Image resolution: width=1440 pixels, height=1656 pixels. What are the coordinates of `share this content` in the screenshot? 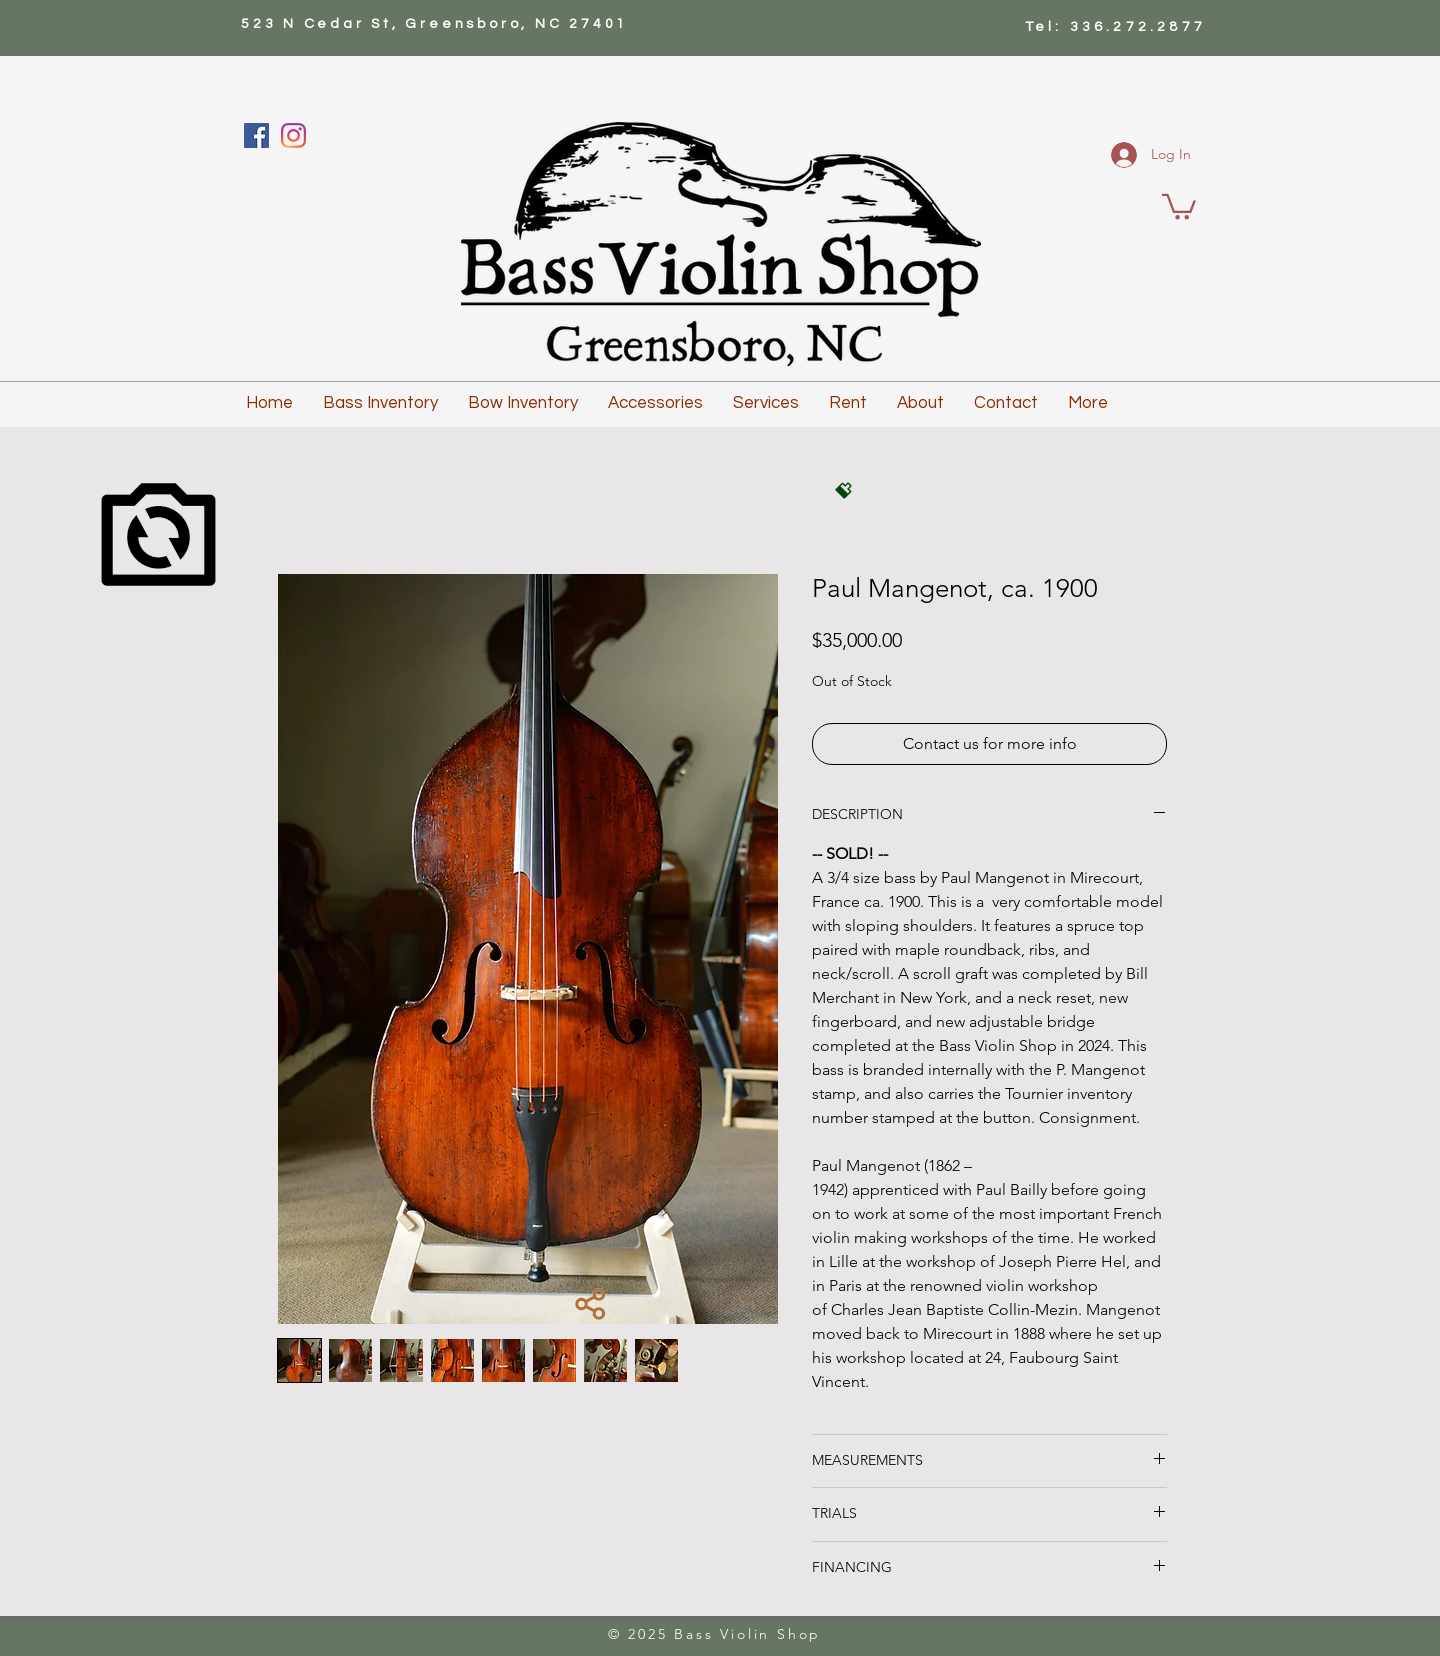 It's located at (591, 1304).